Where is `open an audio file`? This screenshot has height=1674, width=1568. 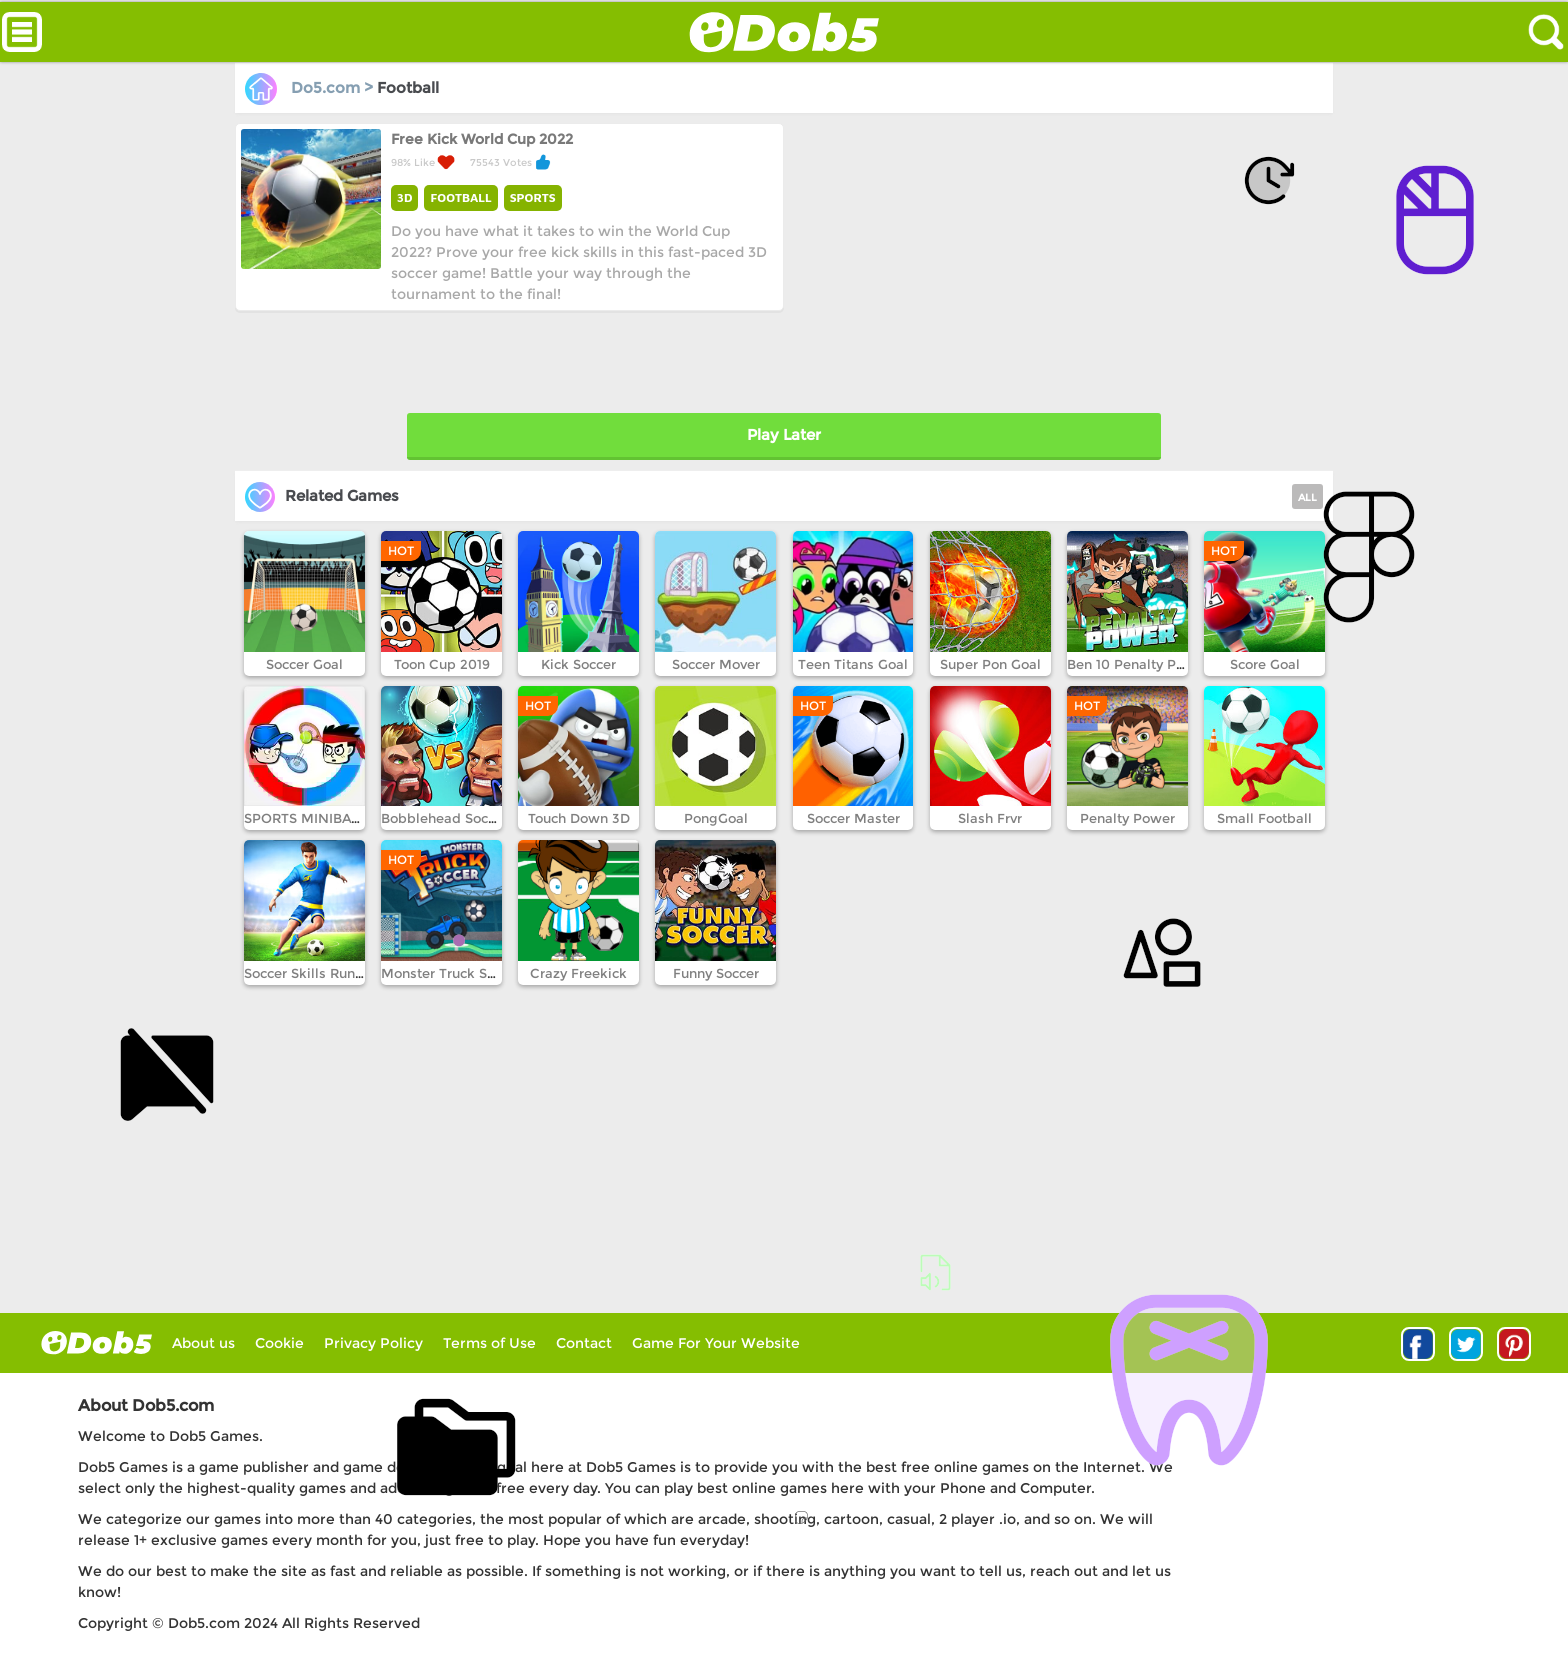
open an audio file is located at coordinates (935, 1272).